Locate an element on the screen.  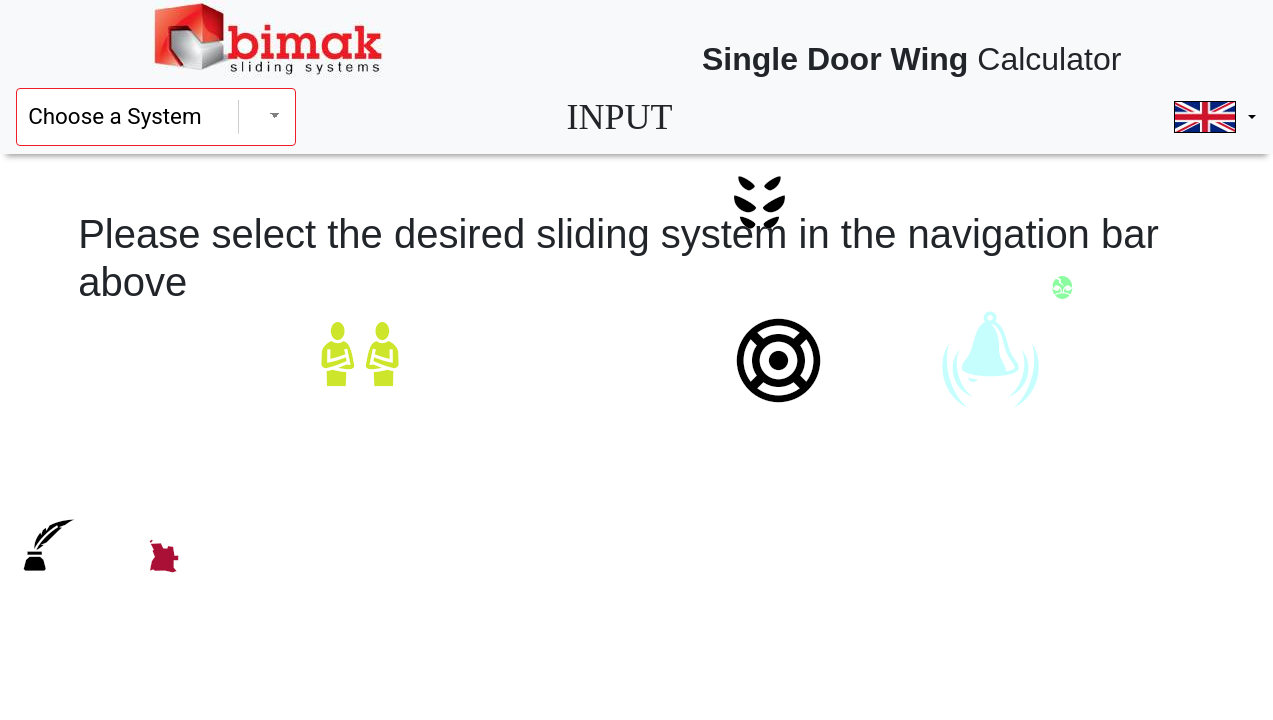
select a broken or damaged mask item is located at coordinates (1062, 287).